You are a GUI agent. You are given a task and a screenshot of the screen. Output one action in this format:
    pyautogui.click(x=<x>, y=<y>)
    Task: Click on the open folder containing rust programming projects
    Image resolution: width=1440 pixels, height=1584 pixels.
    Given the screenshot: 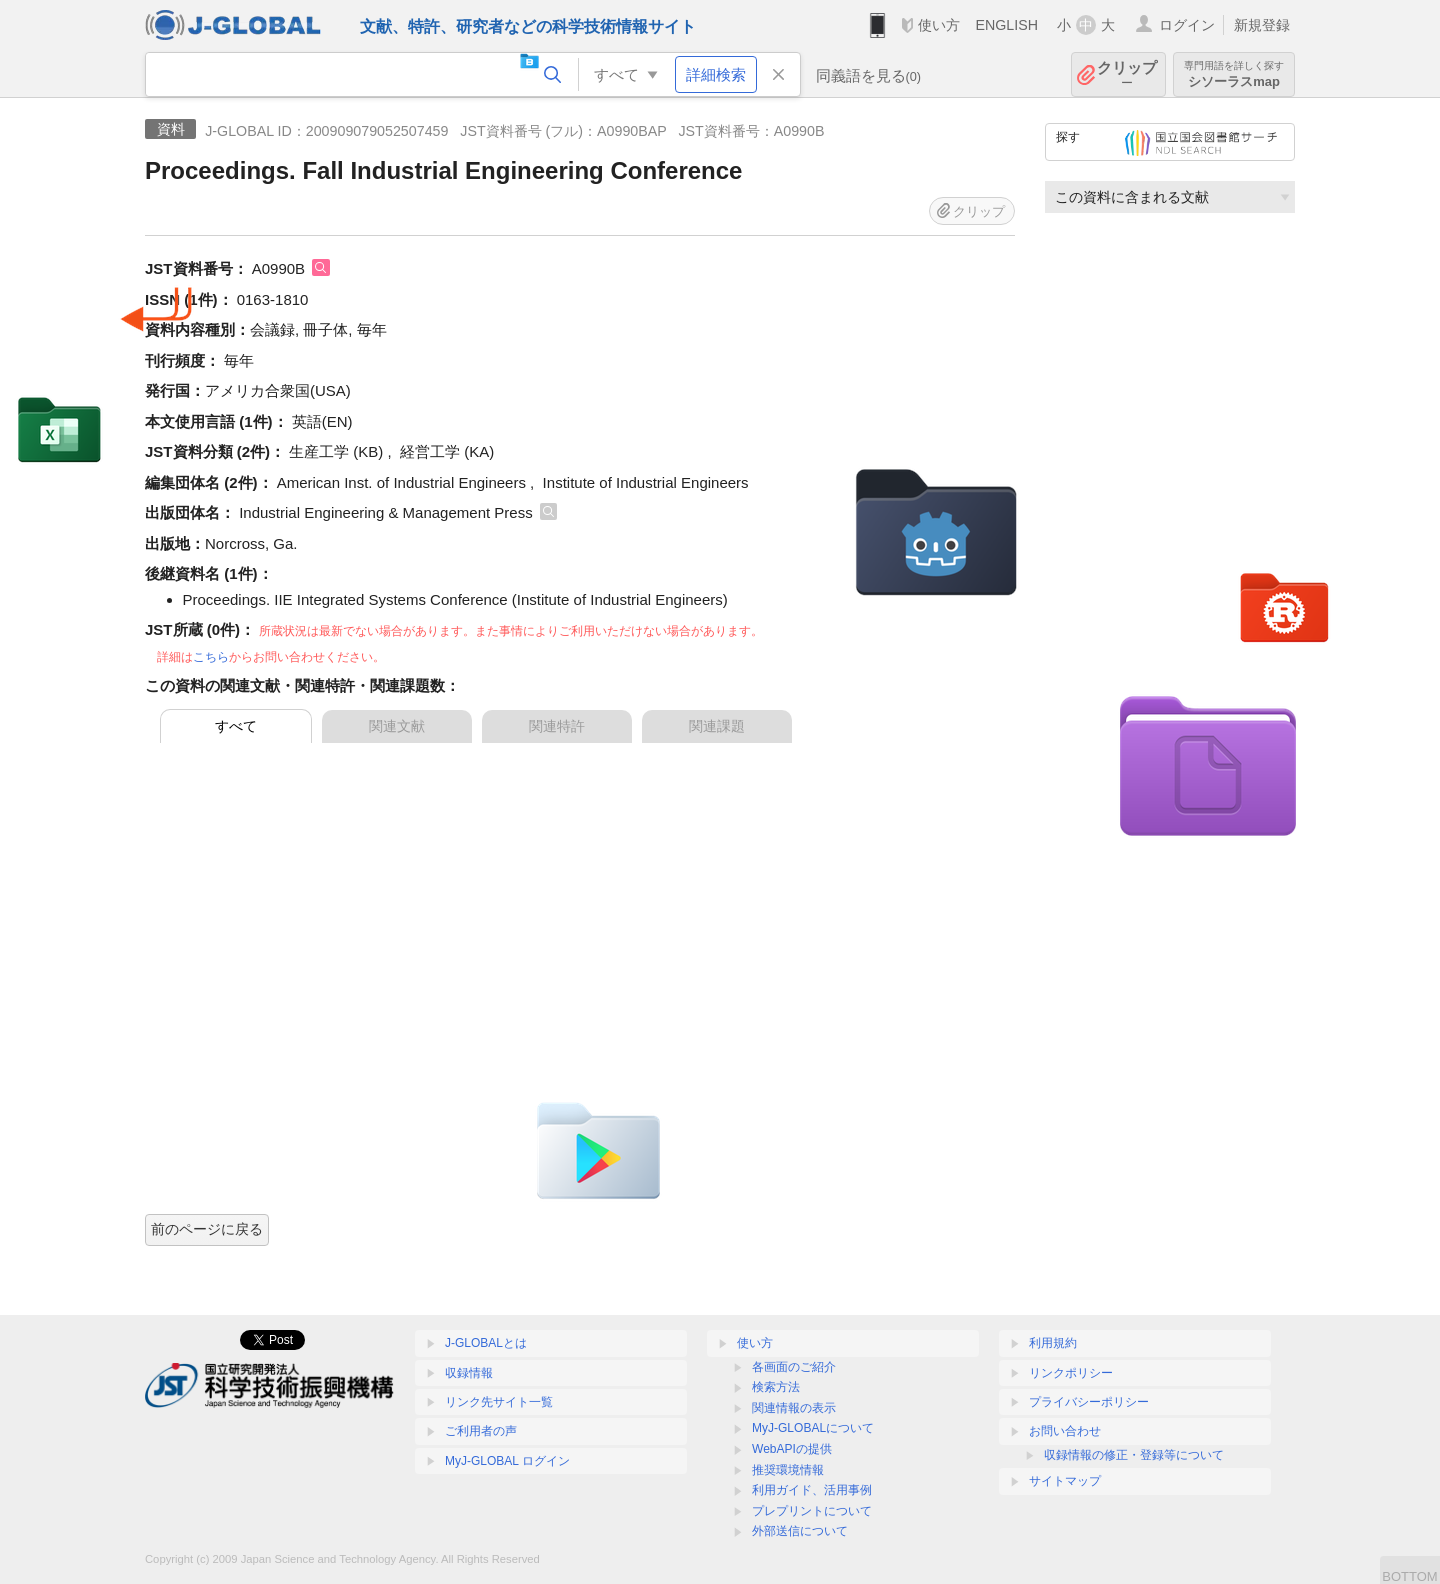 What is the action you would take?
    pyautogui.click(x=1284, y=610)
    